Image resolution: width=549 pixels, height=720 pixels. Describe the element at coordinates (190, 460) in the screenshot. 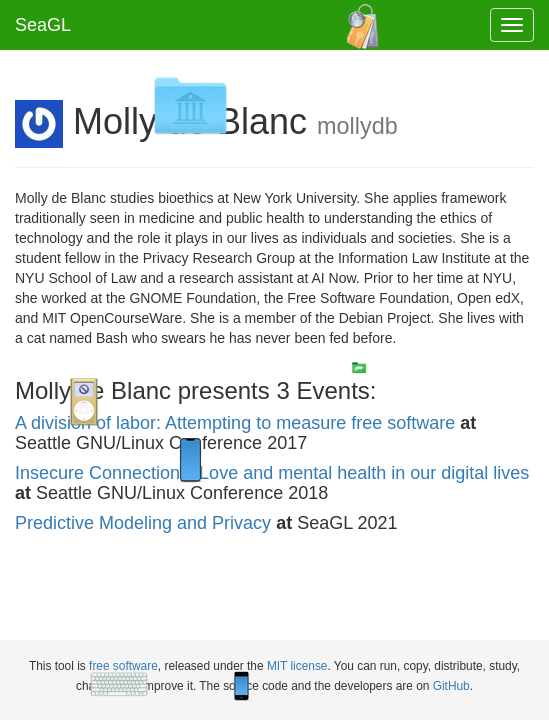

I see `iPhone 13 Pro device connected` at that location.